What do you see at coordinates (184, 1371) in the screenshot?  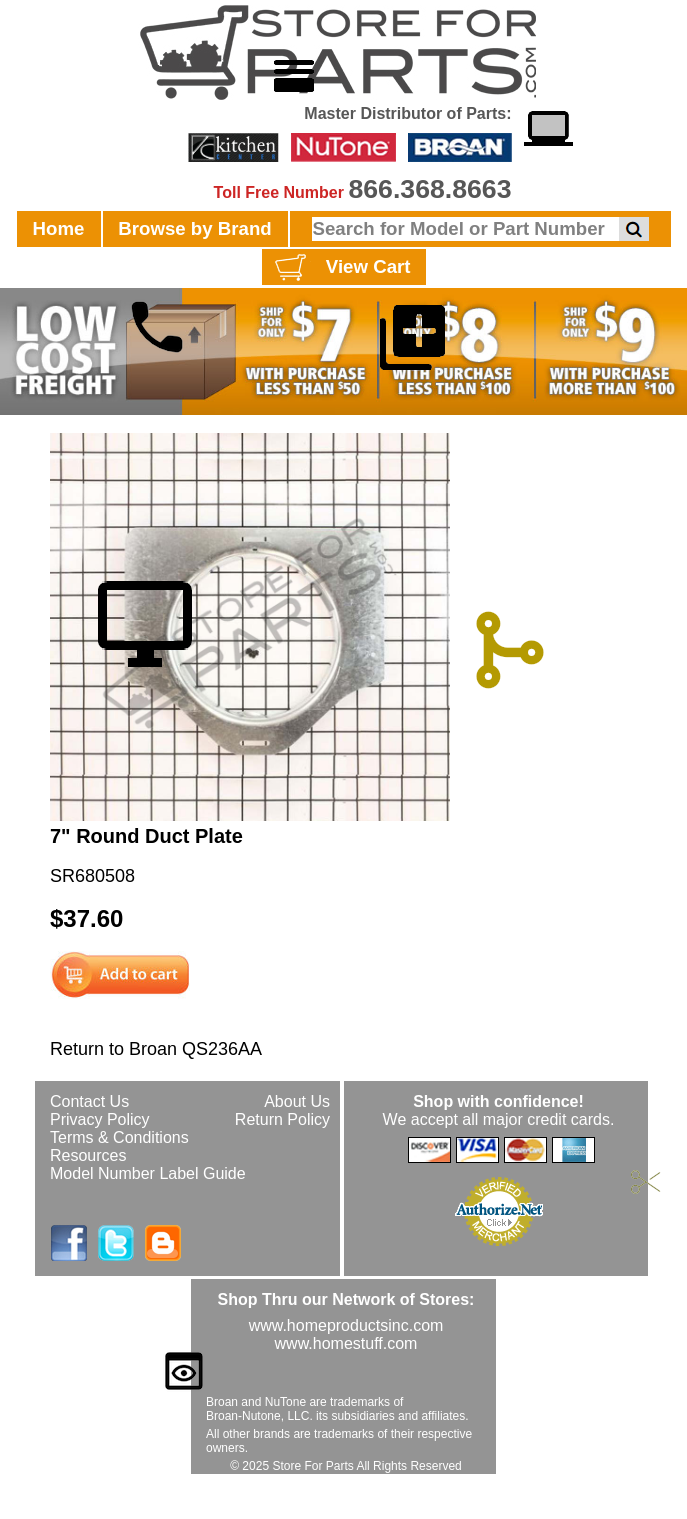 I see `preview file or document before opening` at bounding box center [184, 1371].